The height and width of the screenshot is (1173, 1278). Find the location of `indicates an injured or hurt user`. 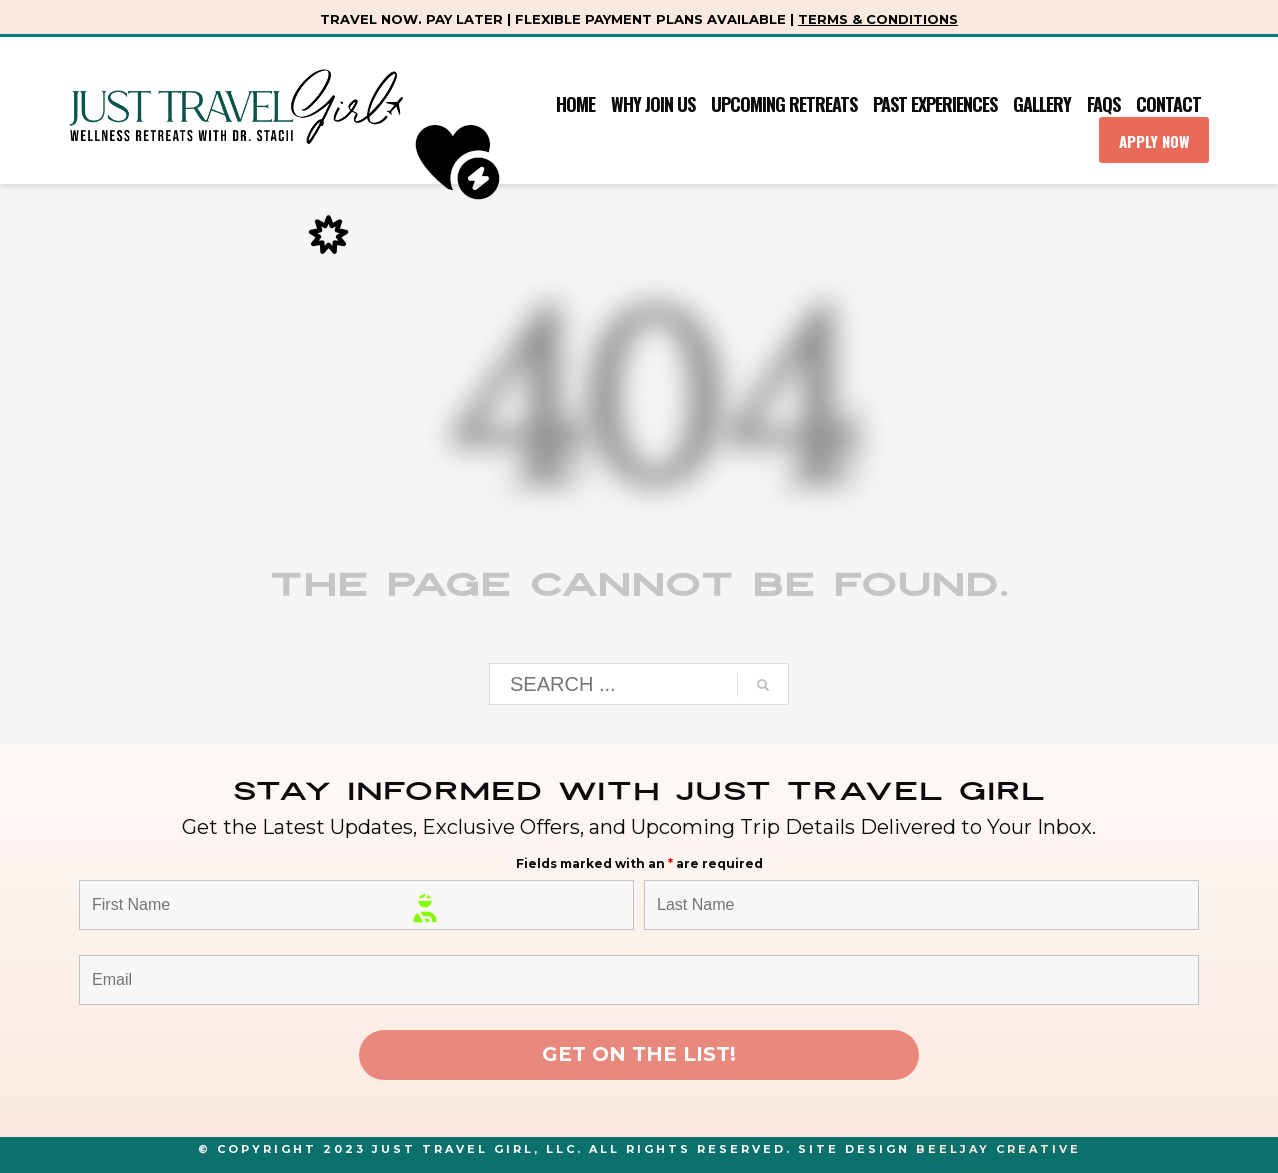

indicates an injured or hurt user is located at coordinates (425, 908).